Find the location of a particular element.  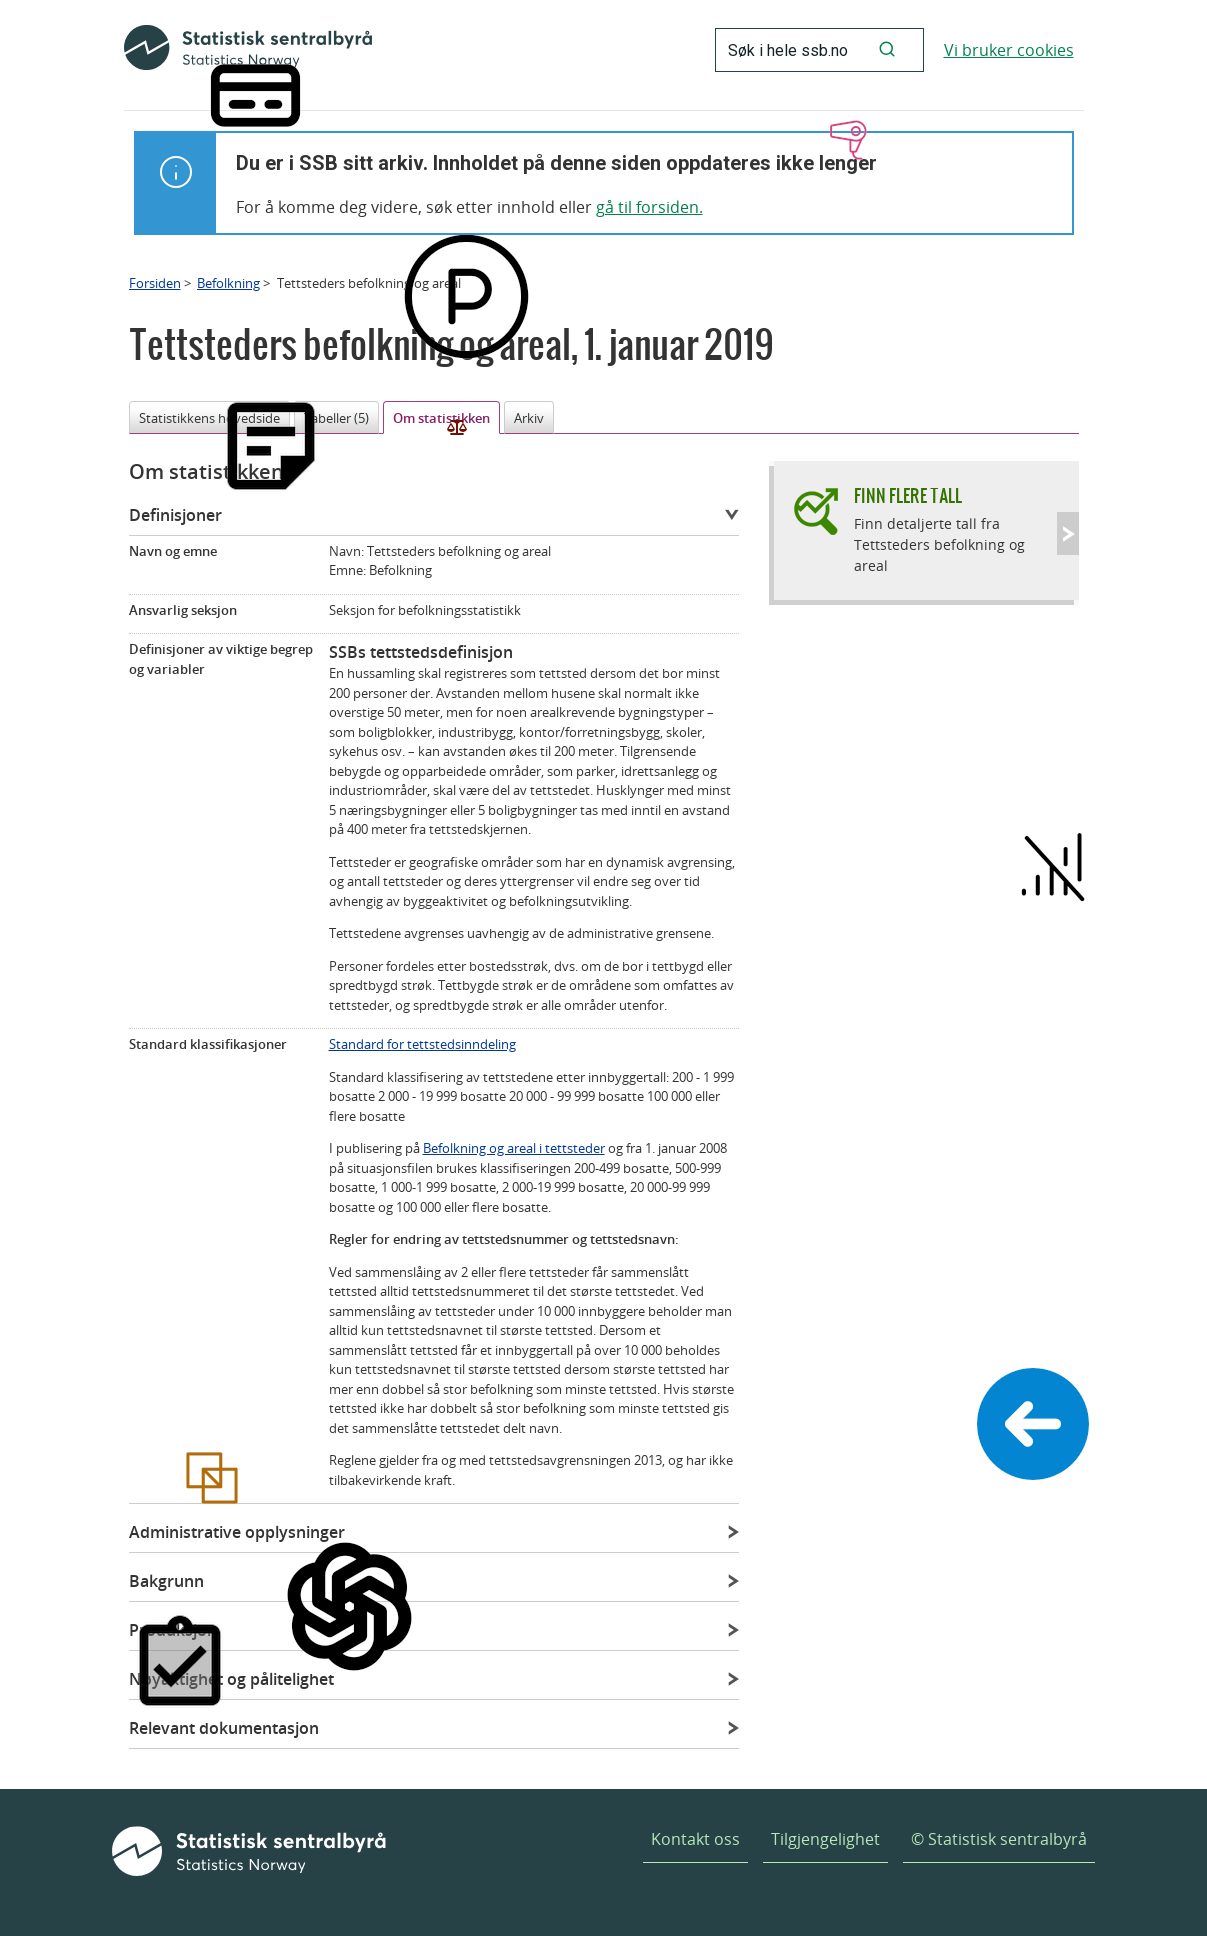

hair styling or salon services is located at coordinates (849, 138).